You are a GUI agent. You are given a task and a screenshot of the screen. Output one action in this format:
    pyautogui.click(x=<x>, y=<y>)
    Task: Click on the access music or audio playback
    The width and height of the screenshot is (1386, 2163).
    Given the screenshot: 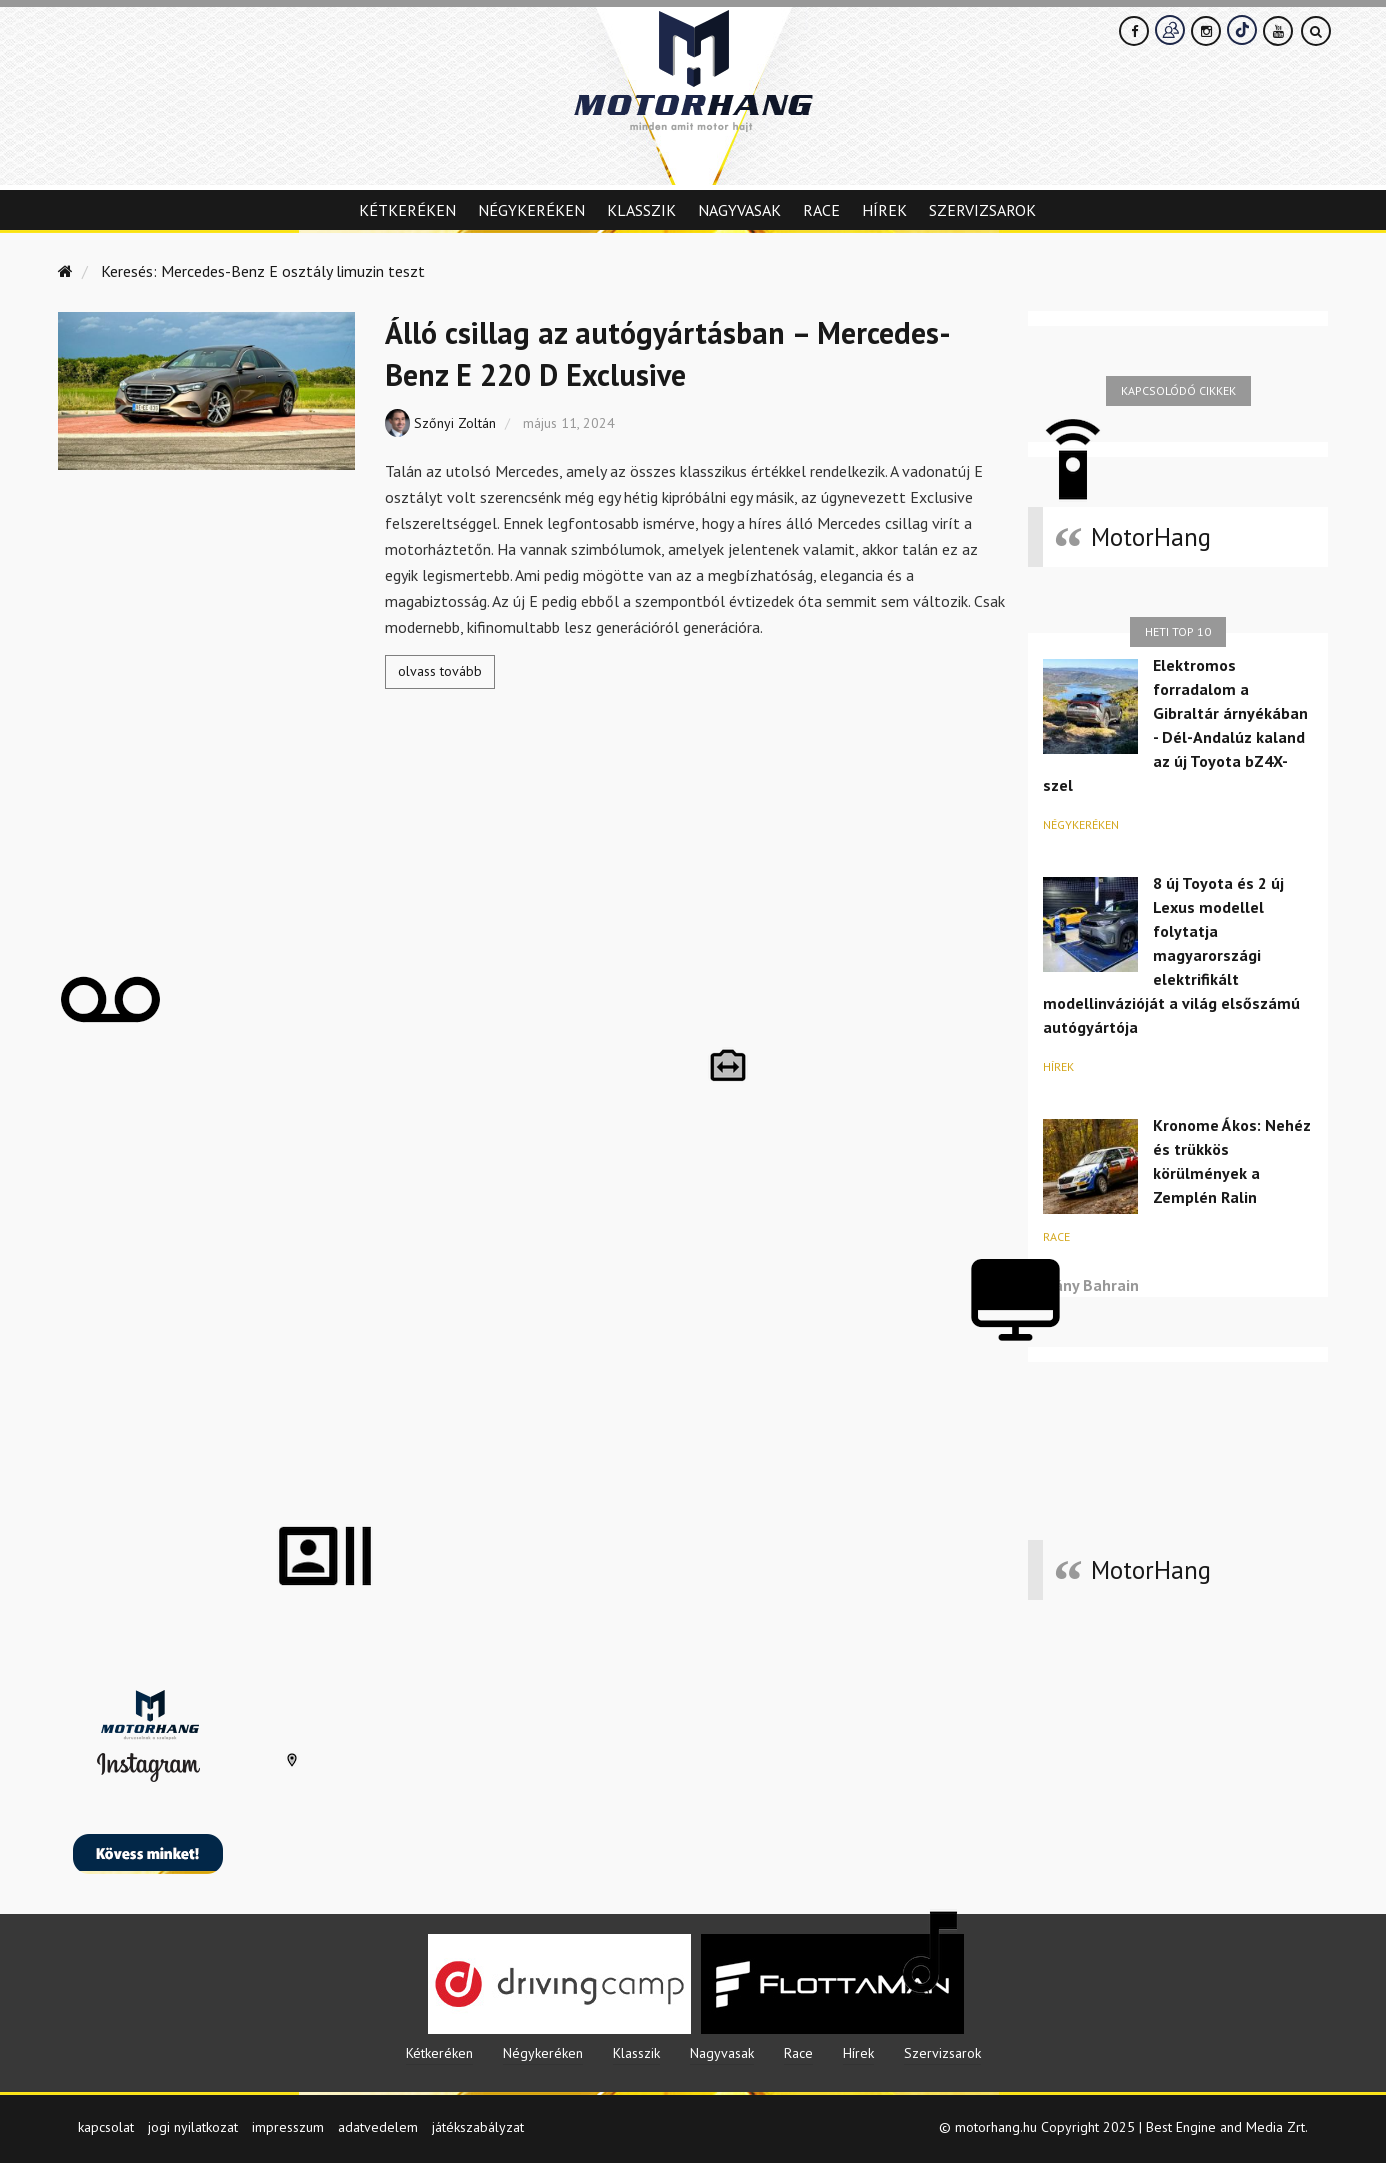 What is the action you would take?
    pyautogui.click(x=930, y=1952)
    